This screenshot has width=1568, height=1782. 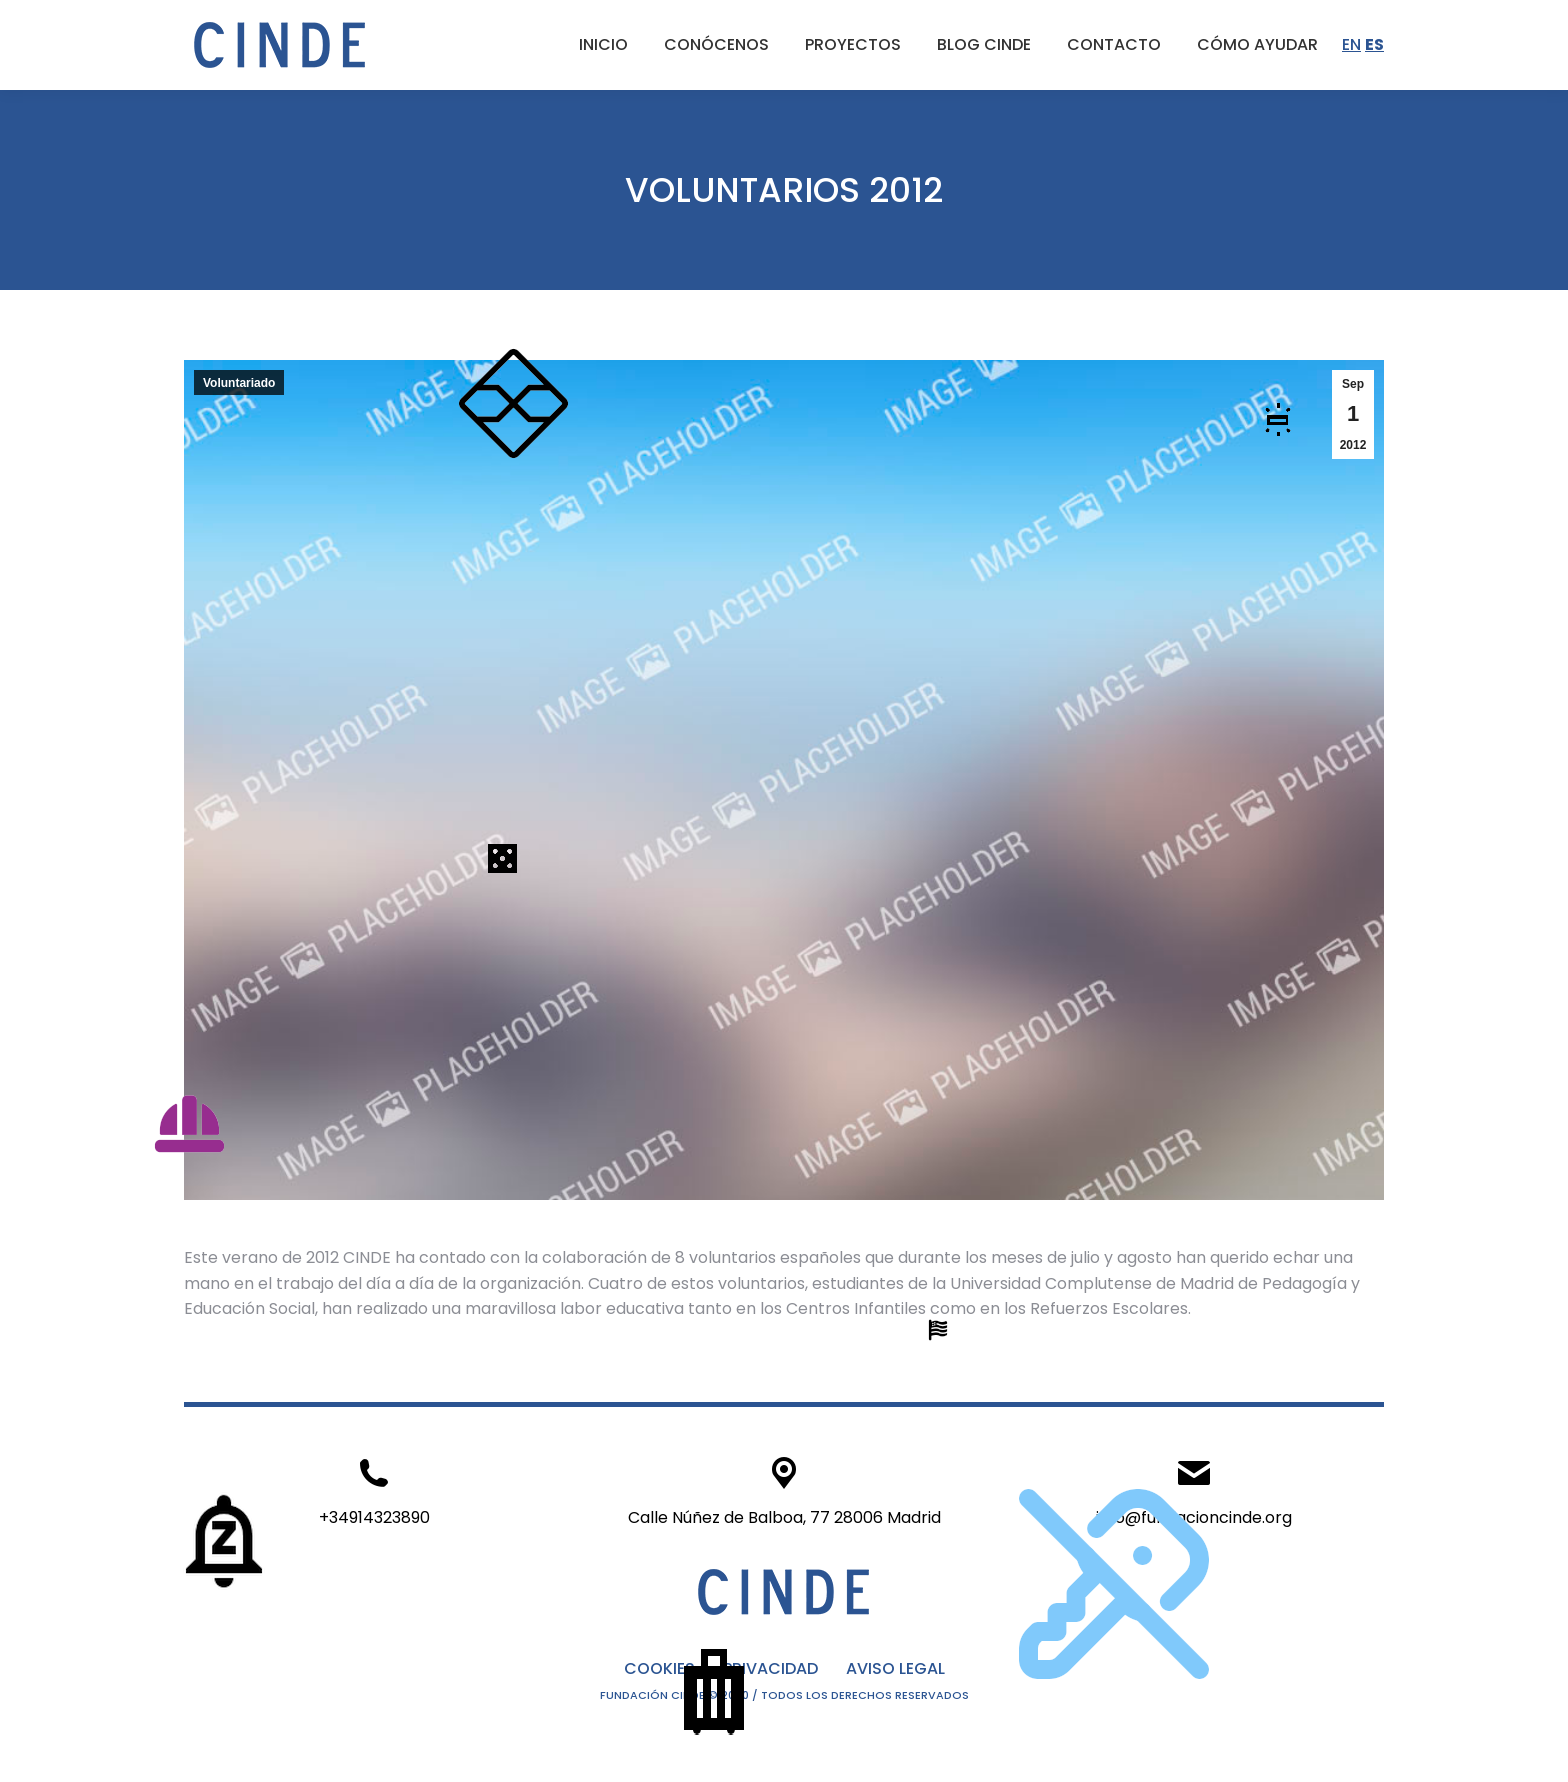 I want to click on adjust screen brightness settings, so click(x=1278, y=420).